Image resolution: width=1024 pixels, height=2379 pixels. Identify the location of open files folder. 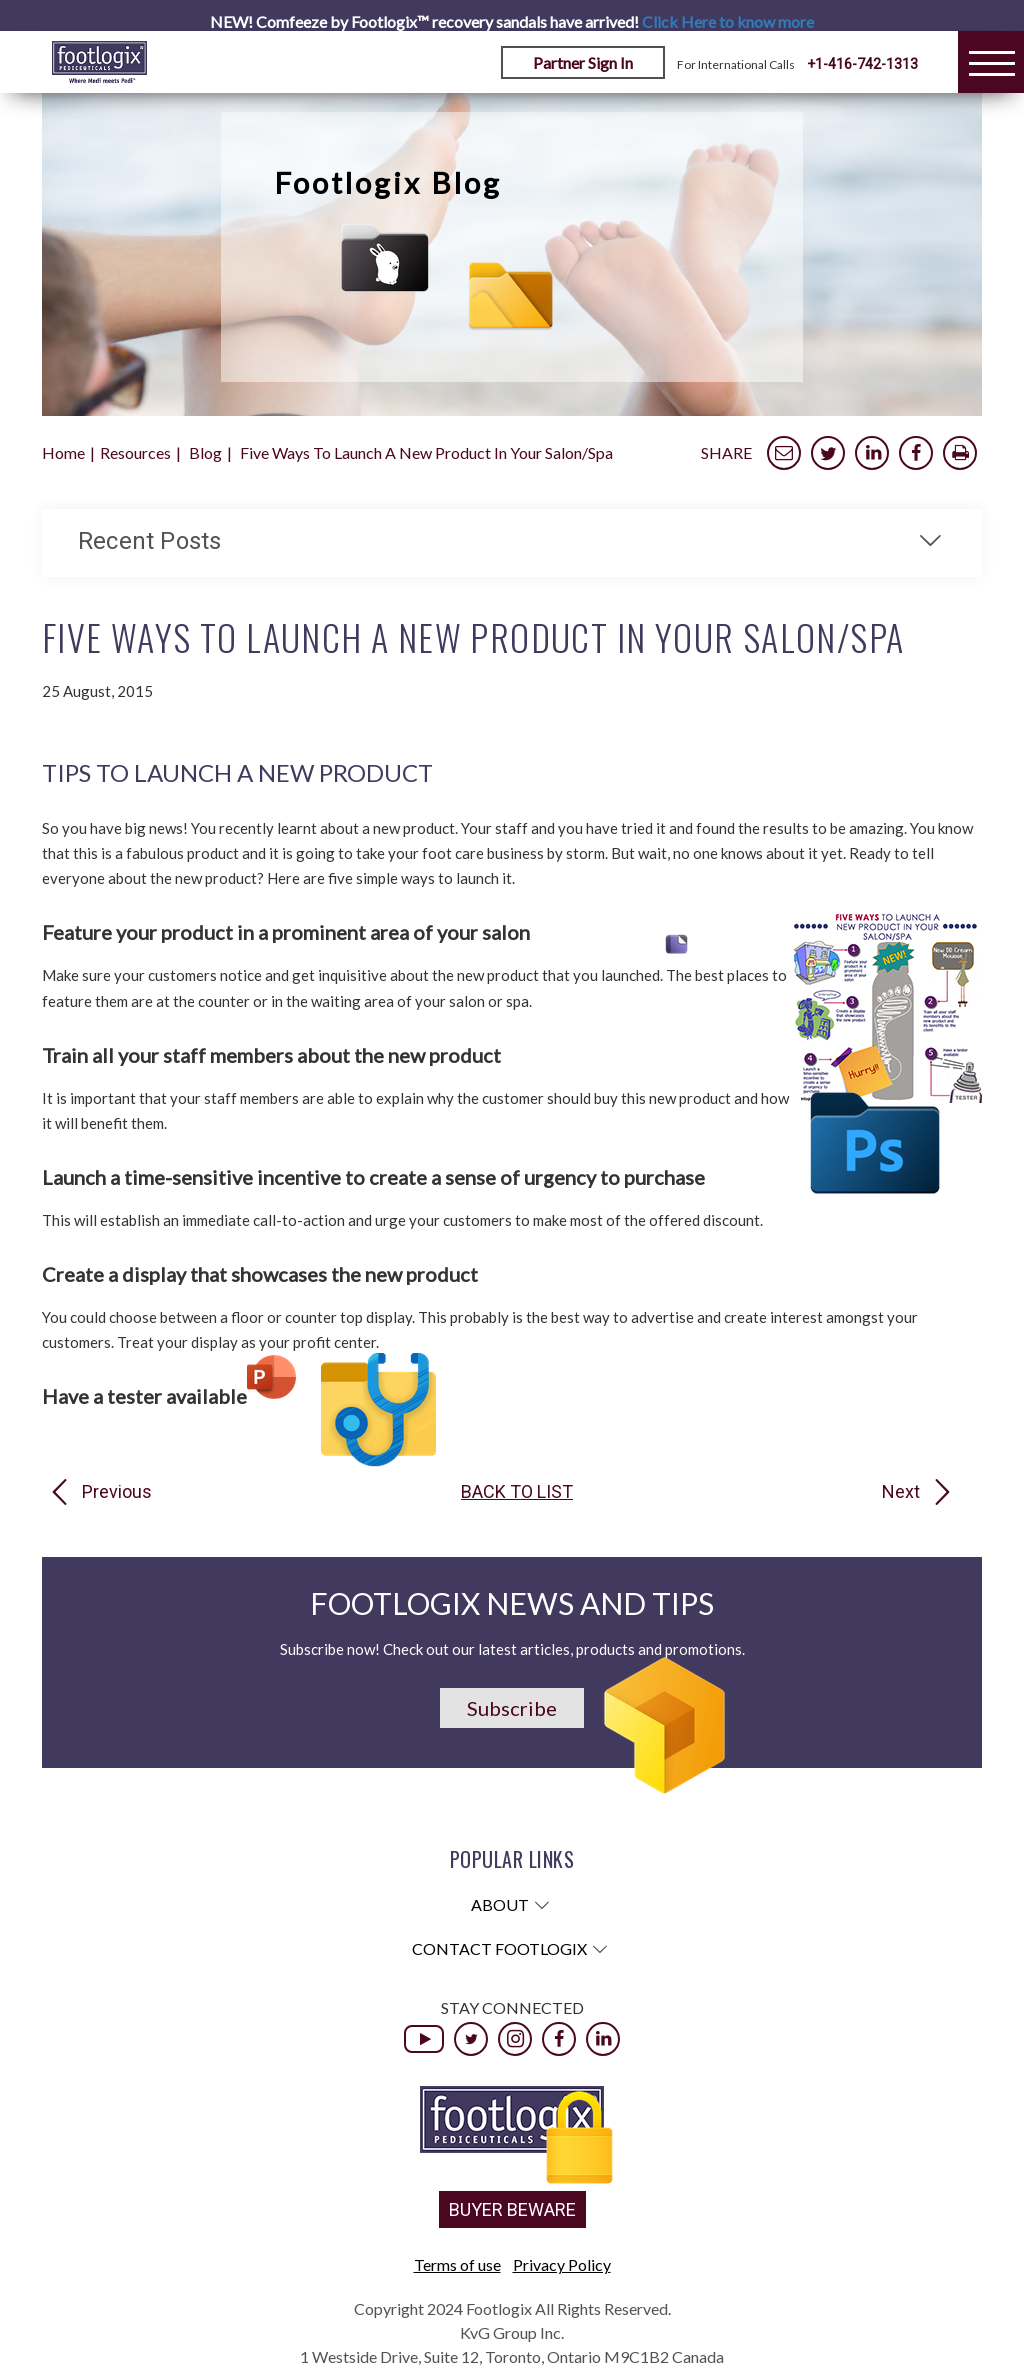
(510, 297).